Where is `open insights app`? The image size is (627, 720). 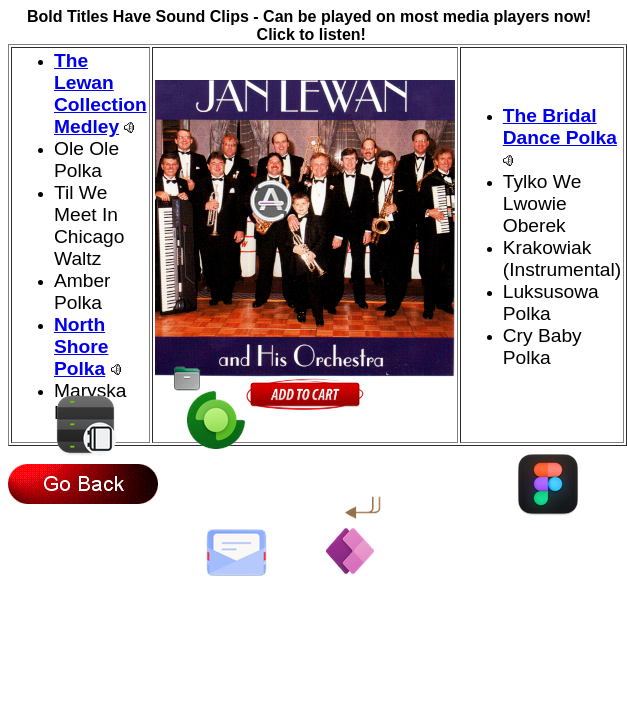 open insights app is located at coordinates (216, 420).